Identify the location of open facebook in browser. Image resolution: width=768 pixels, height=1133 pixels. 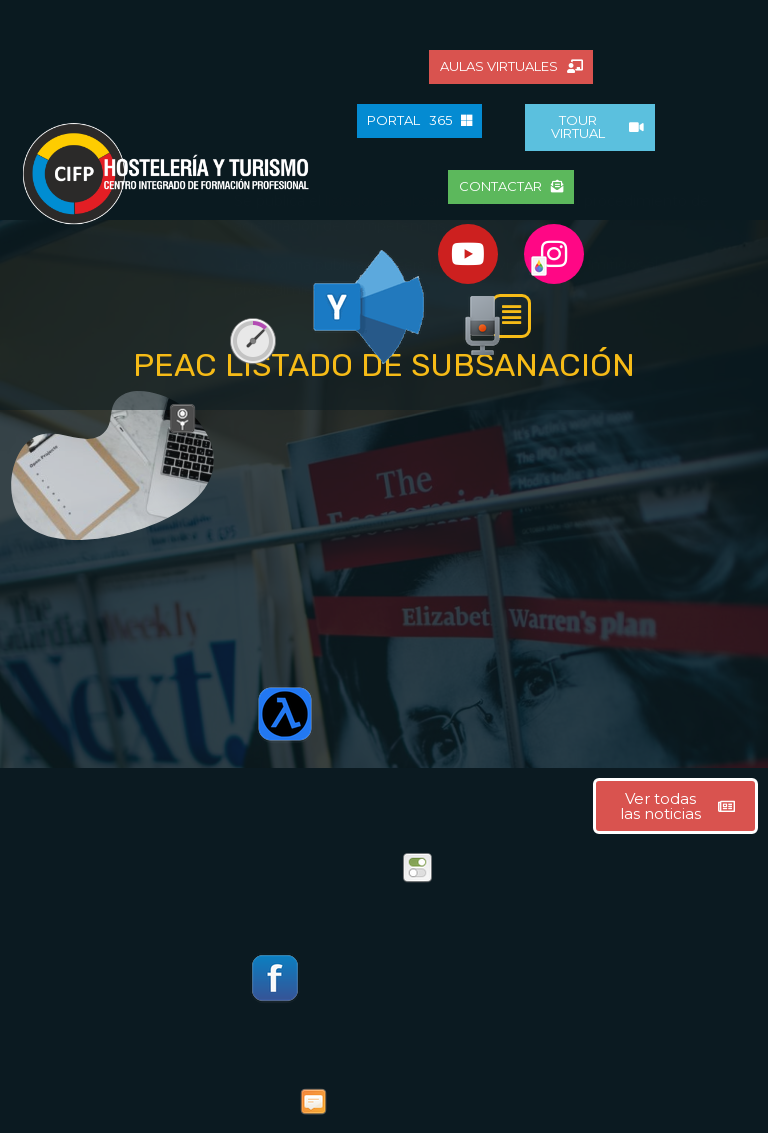
(275, 978).